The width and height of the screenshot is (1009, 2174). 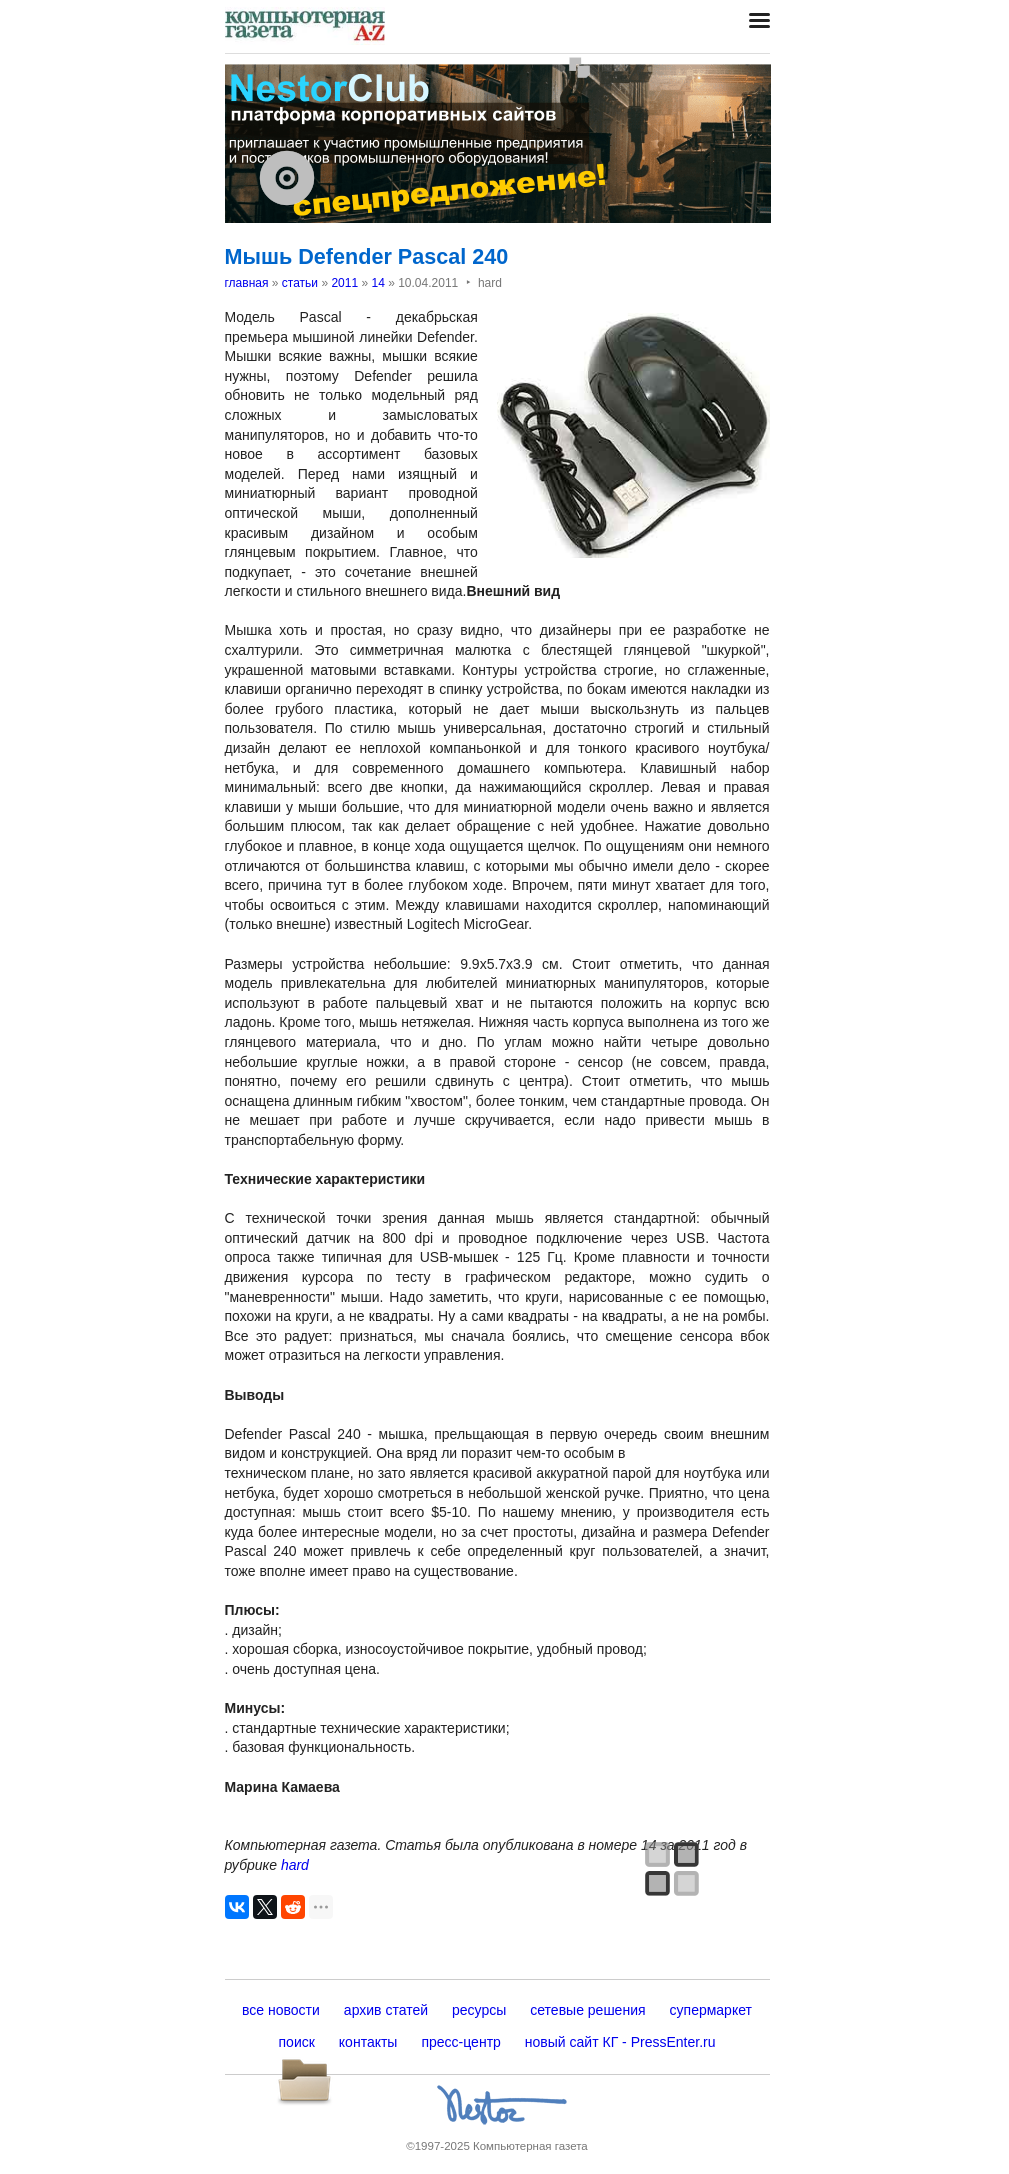 What do you see at coordinates (304, 2082) in the screenshot?
I see `view contents of an open folder` at bounding box center [304, 2082].